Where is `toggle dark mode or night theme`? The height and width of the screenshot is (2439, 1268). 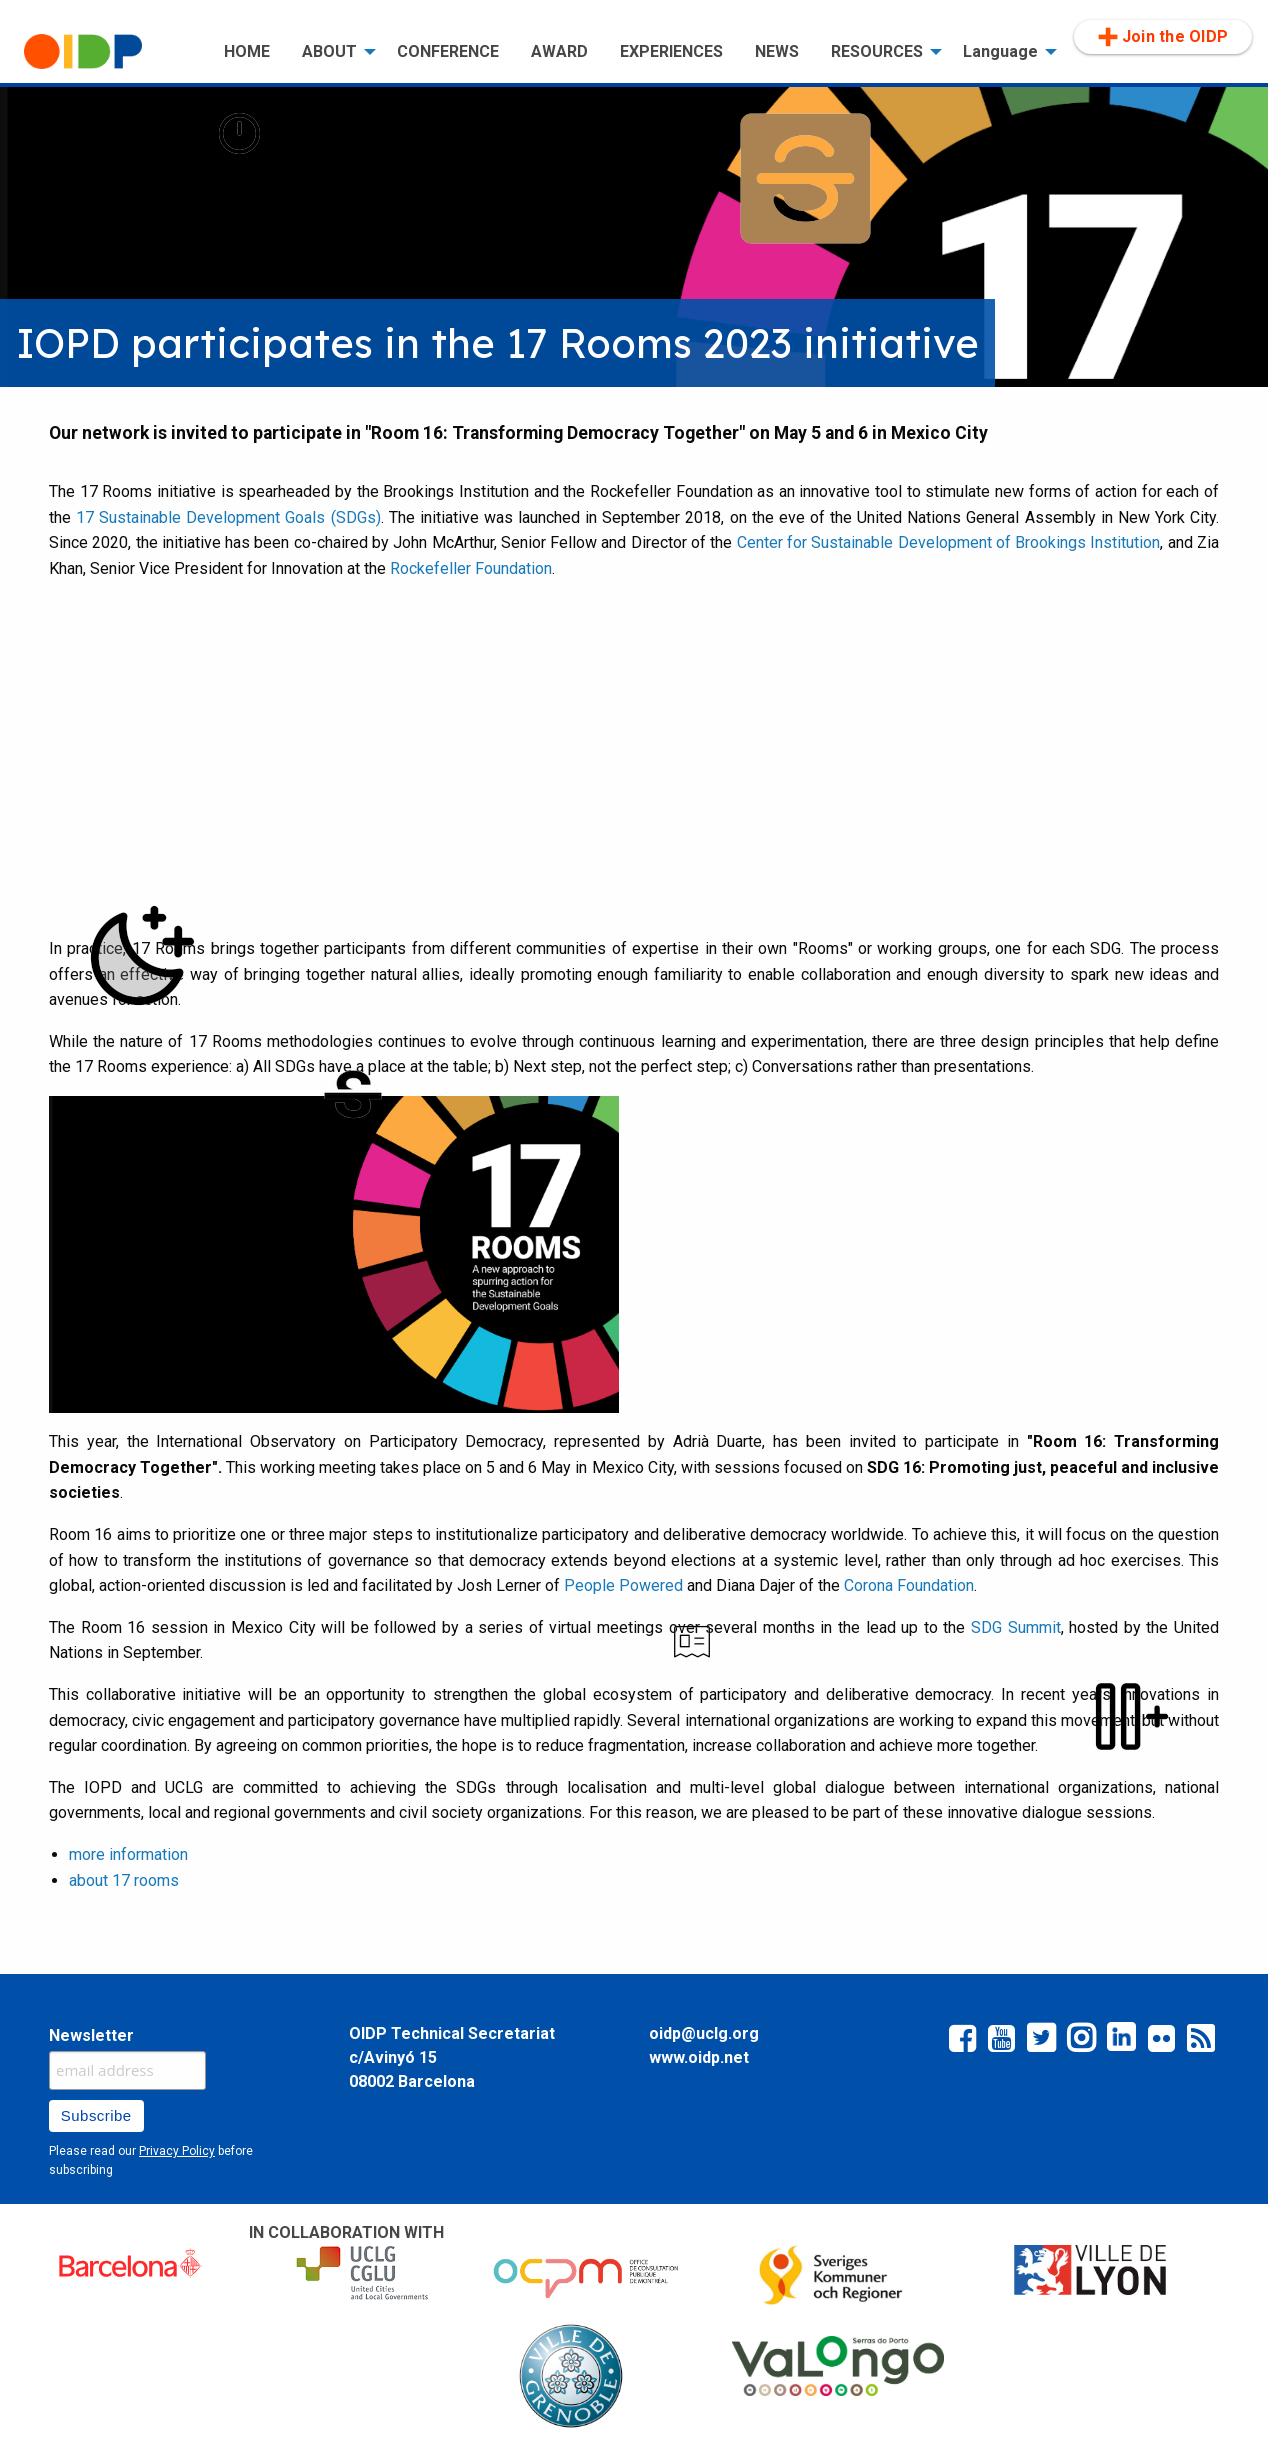
toggle dark mode or night theme is located at coordinates (138, 957).